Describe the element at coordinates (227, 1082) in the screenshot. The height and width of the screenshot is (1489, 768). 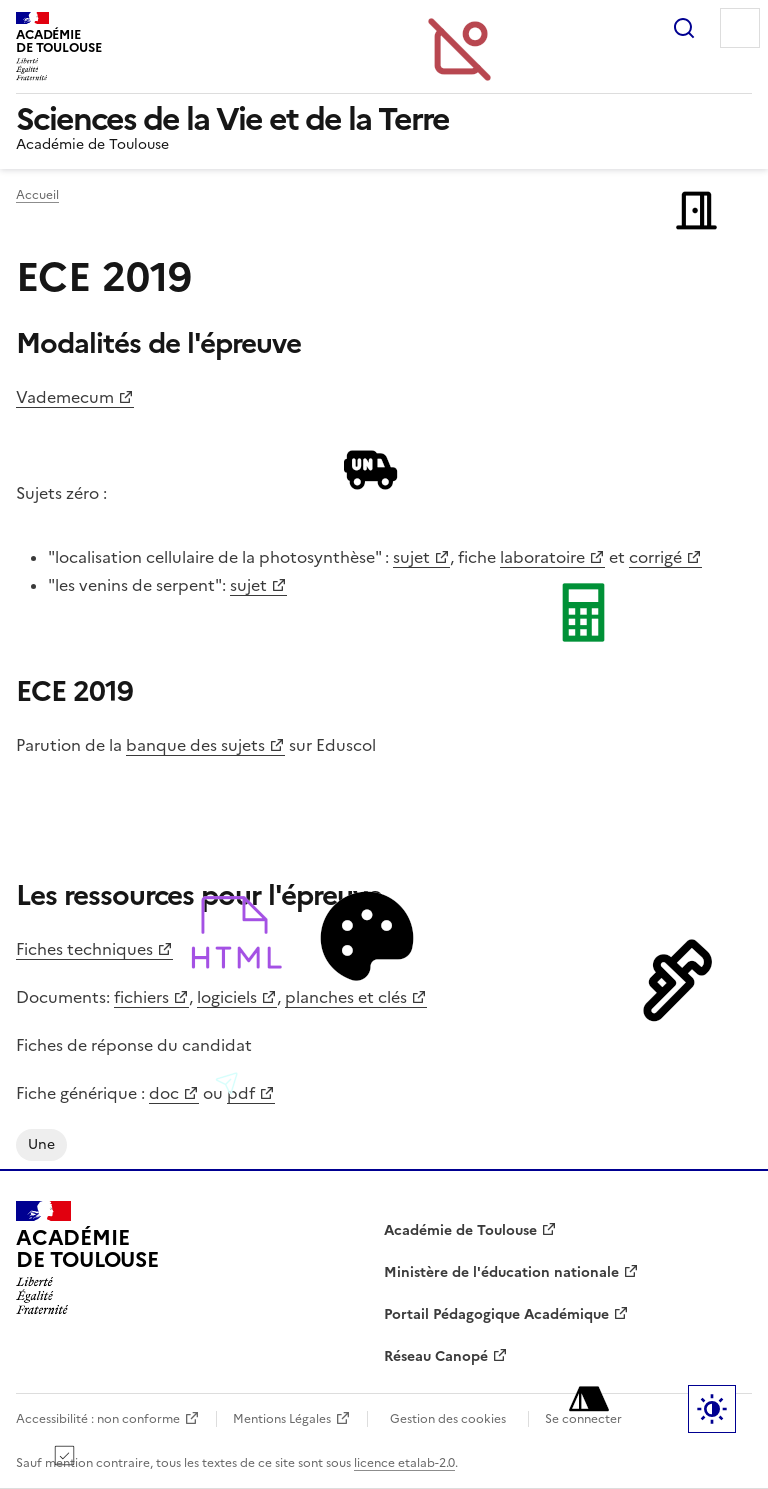
I see `send a message` at that location.